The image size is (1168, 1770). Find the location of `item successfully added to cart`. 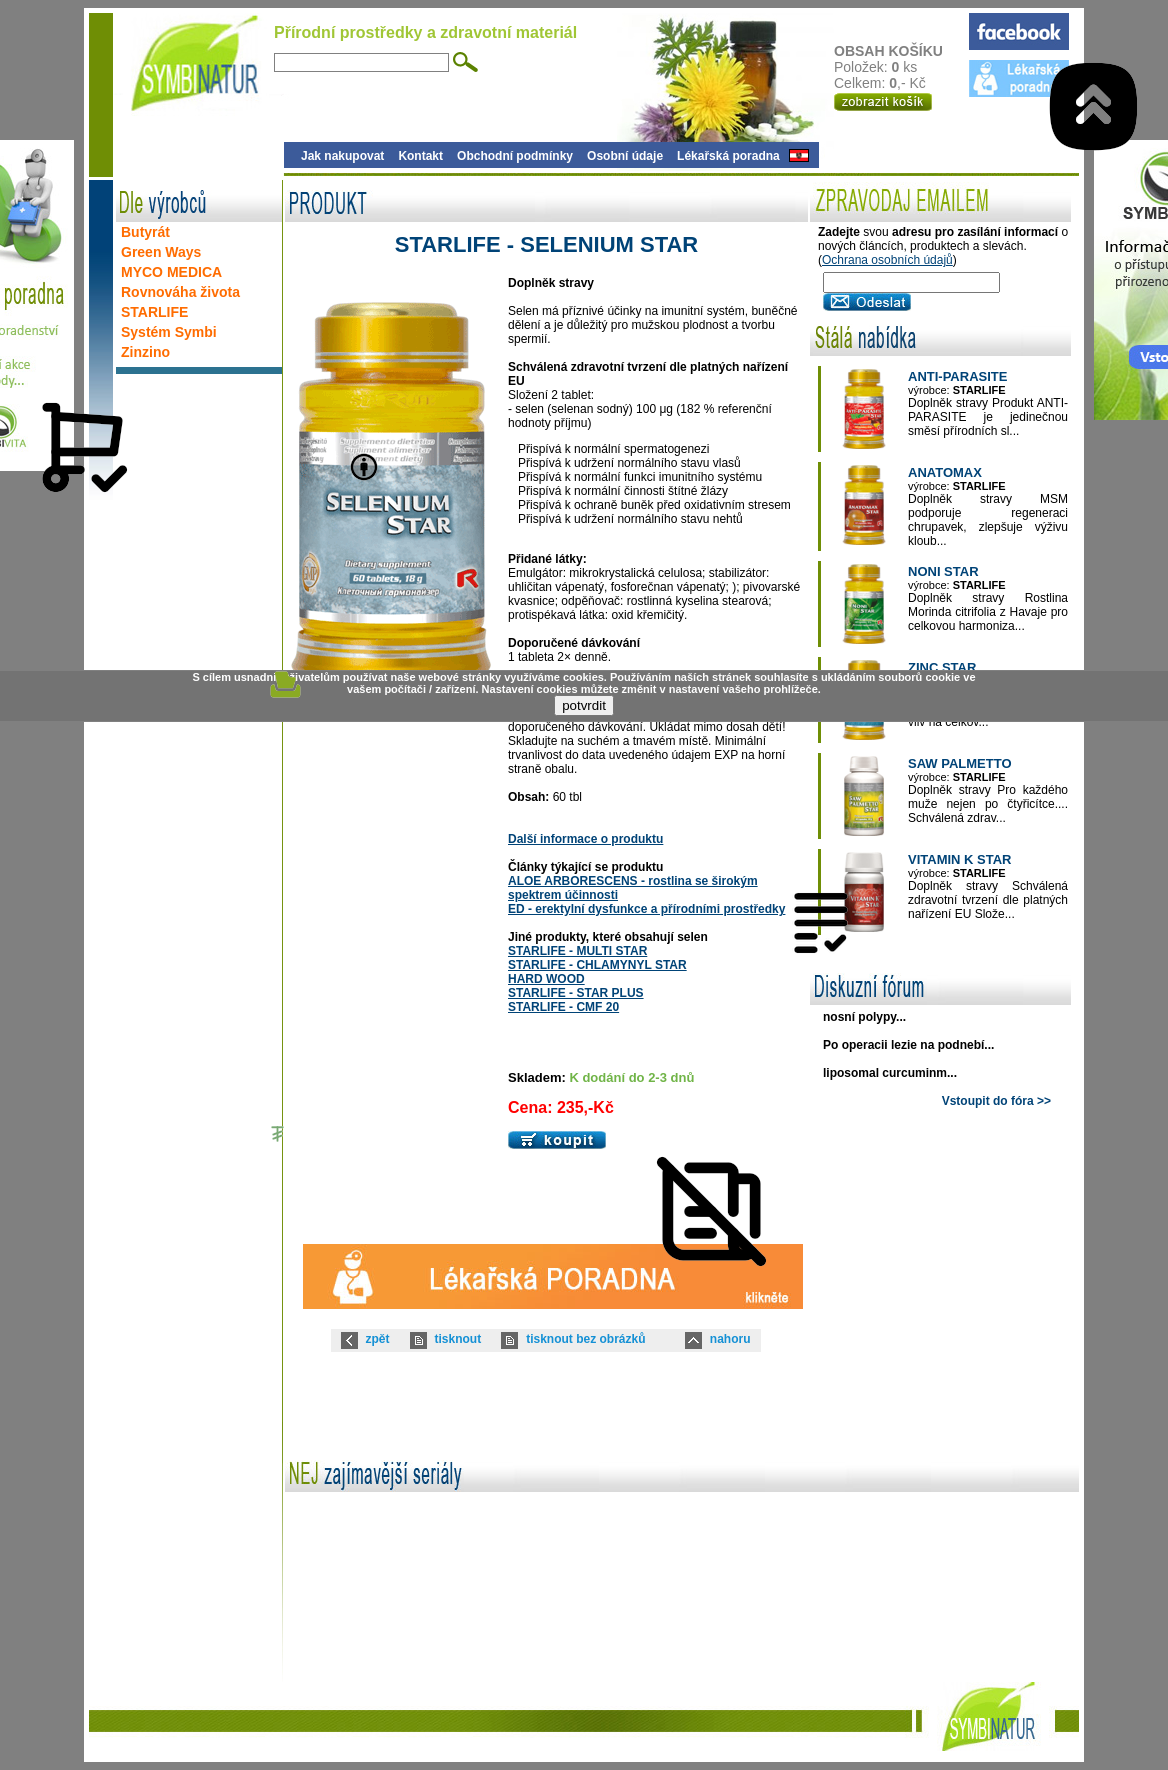

item successfully added to cart is located at coordinates (82, 447).